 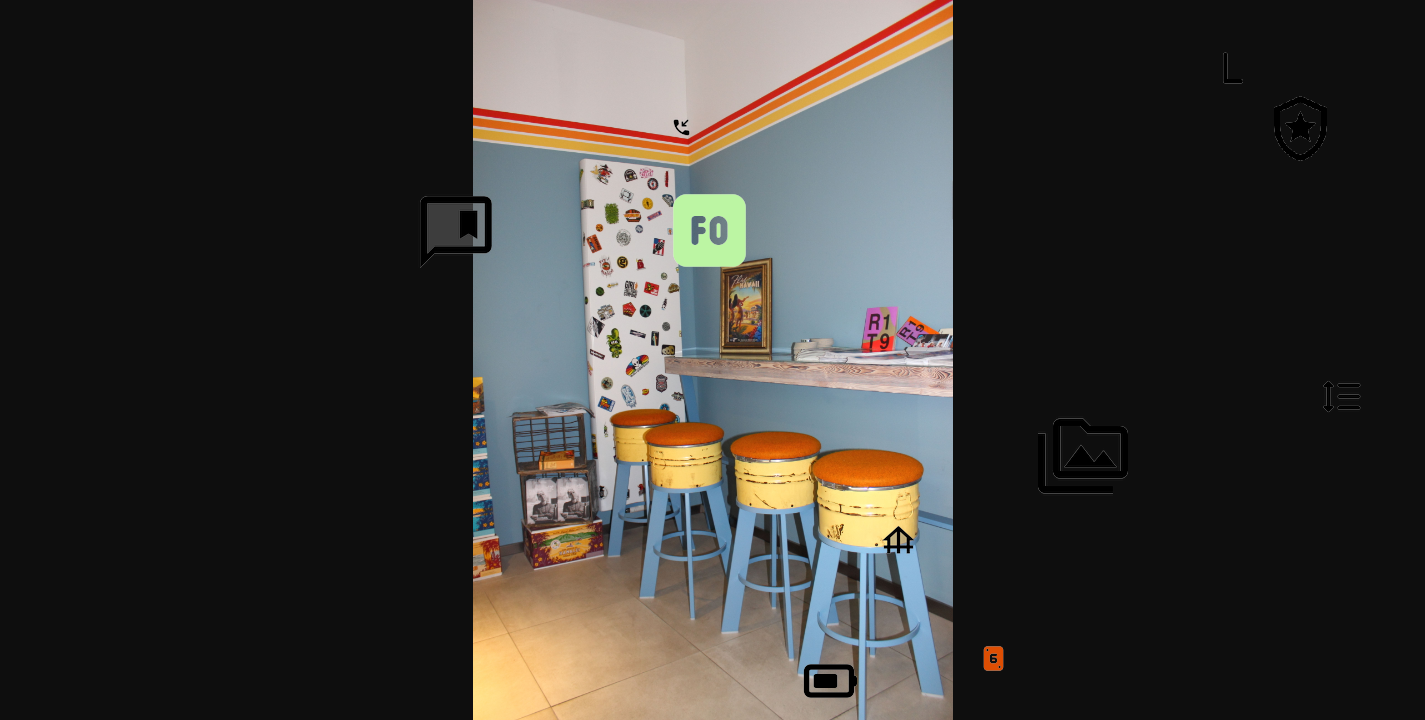 I want to click on view property foundation details, so click(x=898, y=540).